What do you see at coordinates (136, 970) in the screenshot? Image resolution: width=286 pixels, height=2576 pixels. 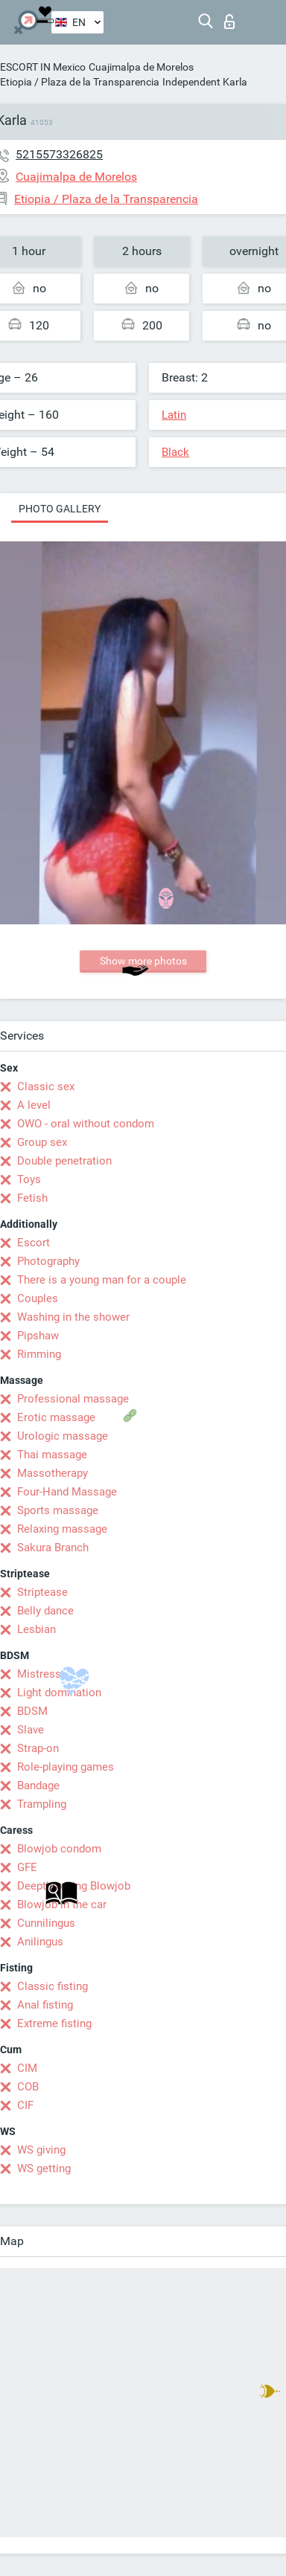 I see `request or receive an item` at bounding box center [136, 970].